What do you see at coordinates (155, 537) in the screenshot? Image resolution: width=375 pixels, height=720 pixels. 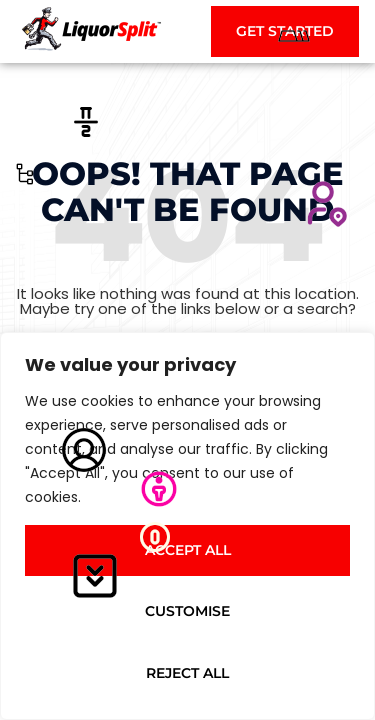 I see `indicates an "O" option or selection in a multiple choice interface` at bounding box center [155, 537].